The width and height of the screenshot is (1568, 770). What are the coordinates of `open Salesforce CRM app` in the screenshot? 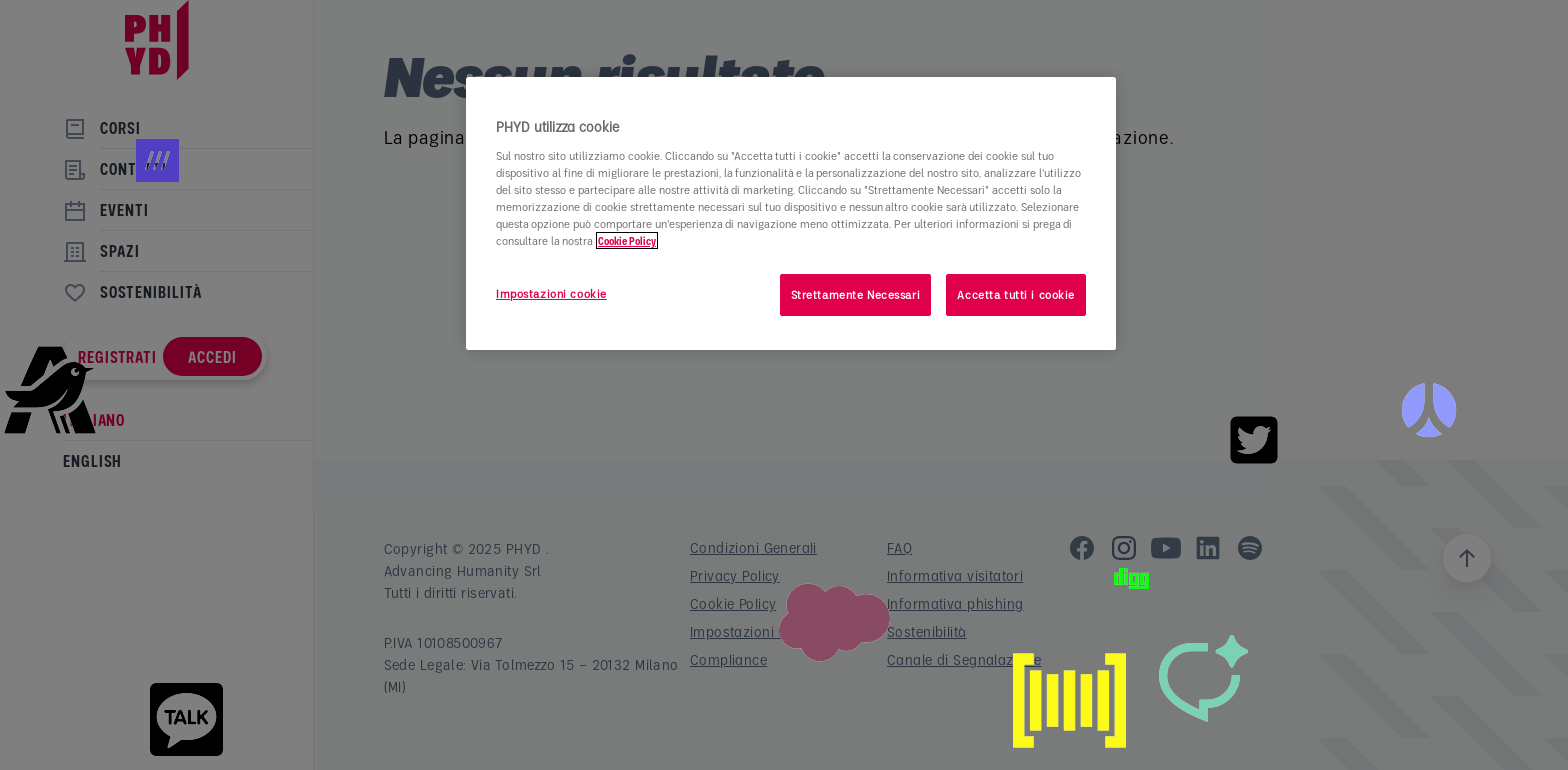 It's located at (834, 622).